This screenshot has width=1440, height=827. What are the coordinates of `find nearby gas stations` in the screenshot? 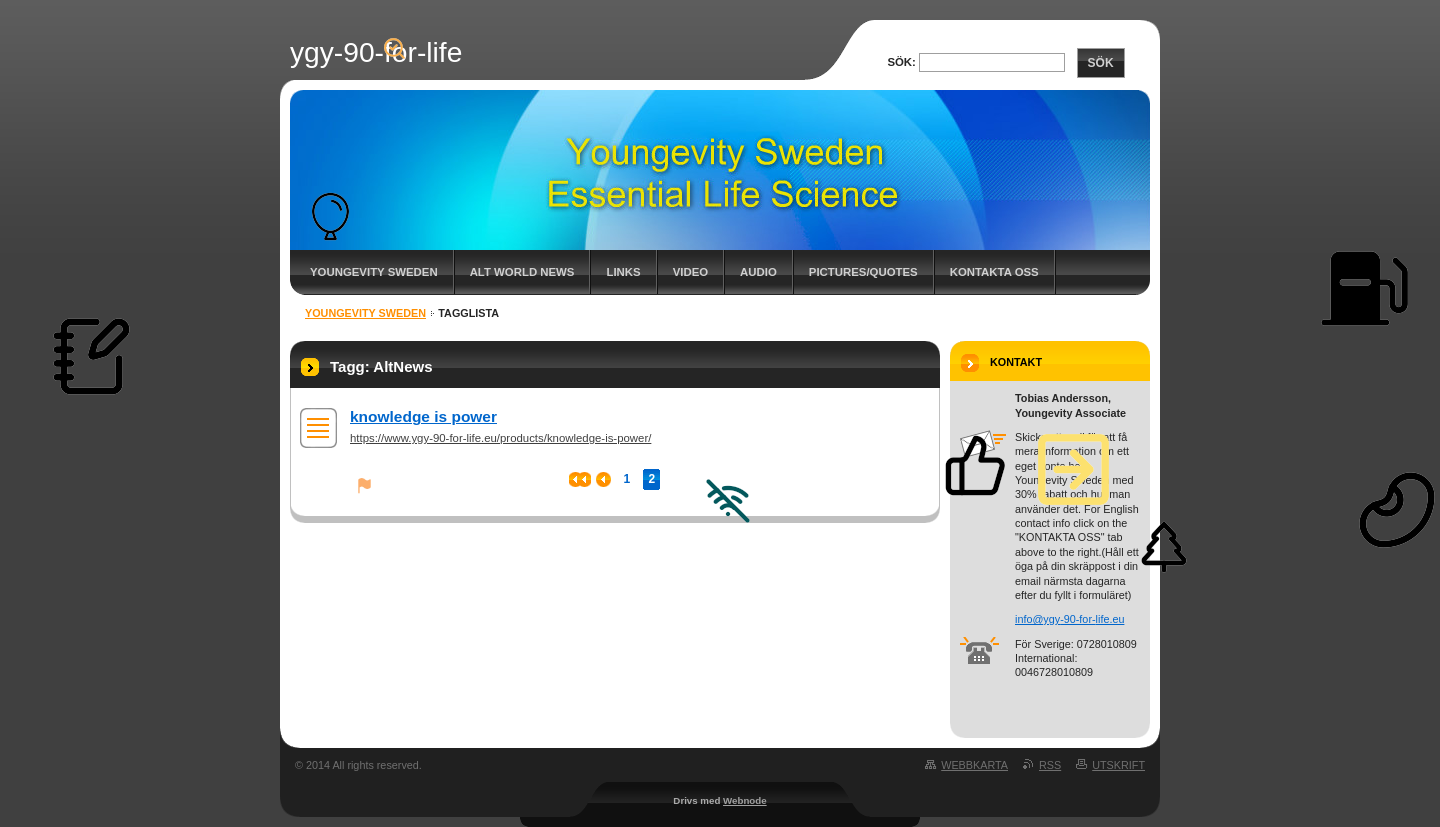 It's located at (1361, 288).